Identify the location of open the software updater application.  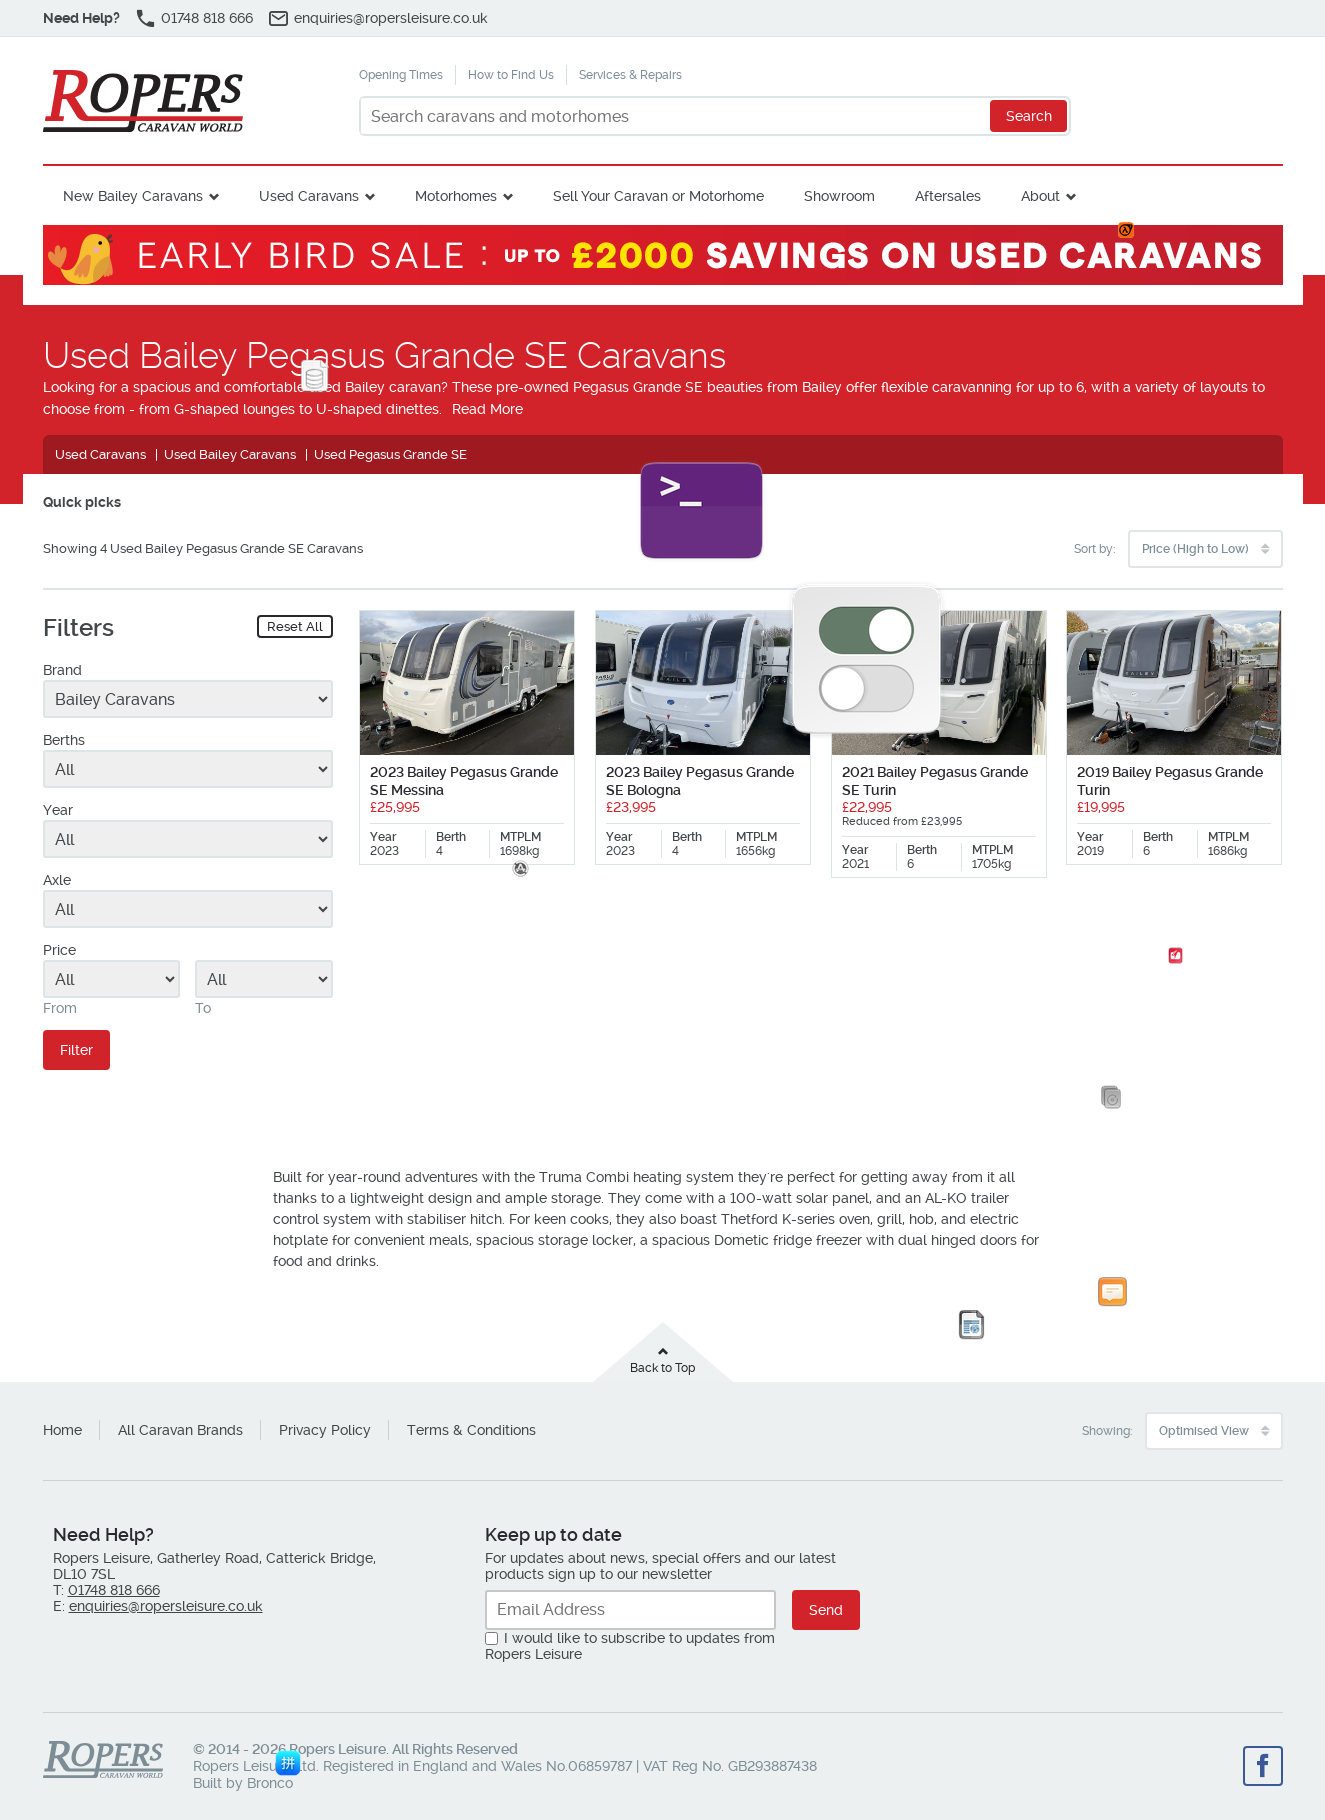
(520, 868).